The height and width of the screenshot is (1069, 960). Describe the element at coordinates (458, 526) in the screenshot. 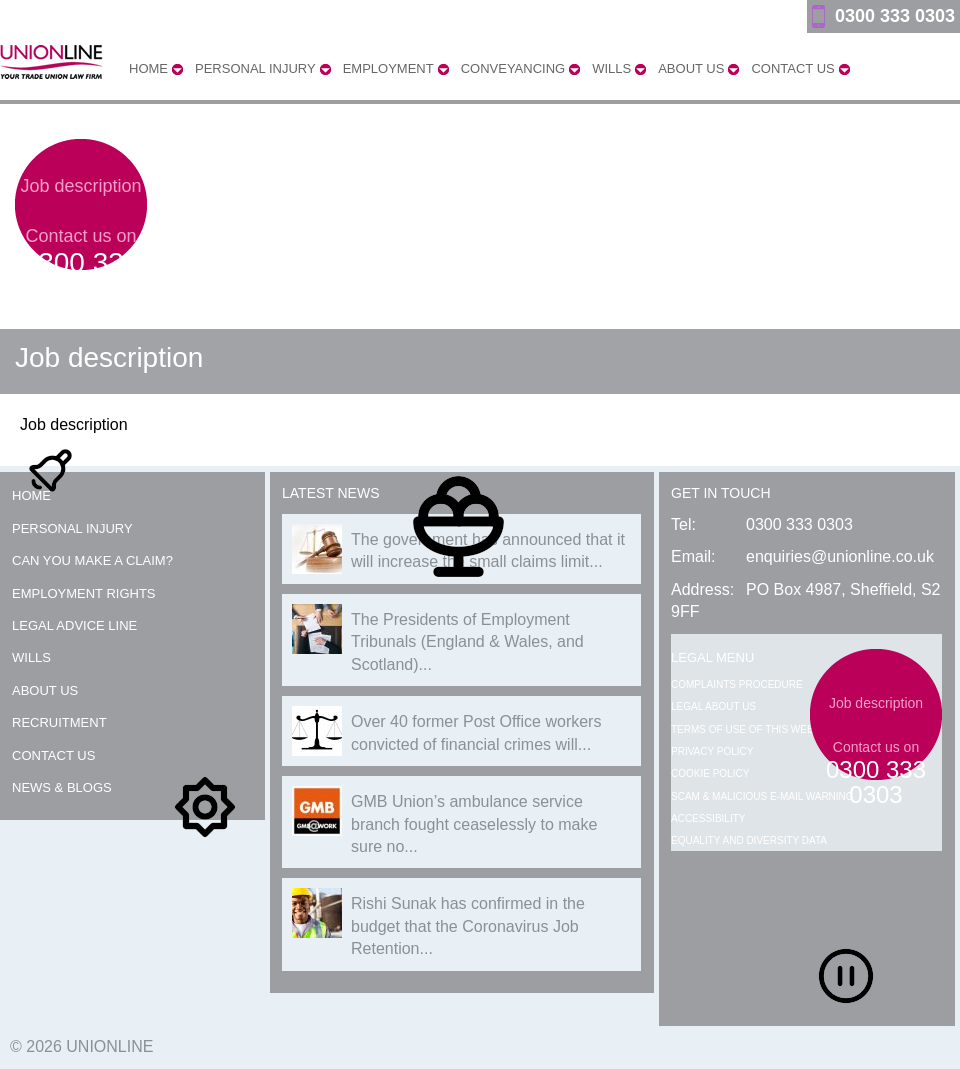

I see `view dessert or ice cream options` at that location.